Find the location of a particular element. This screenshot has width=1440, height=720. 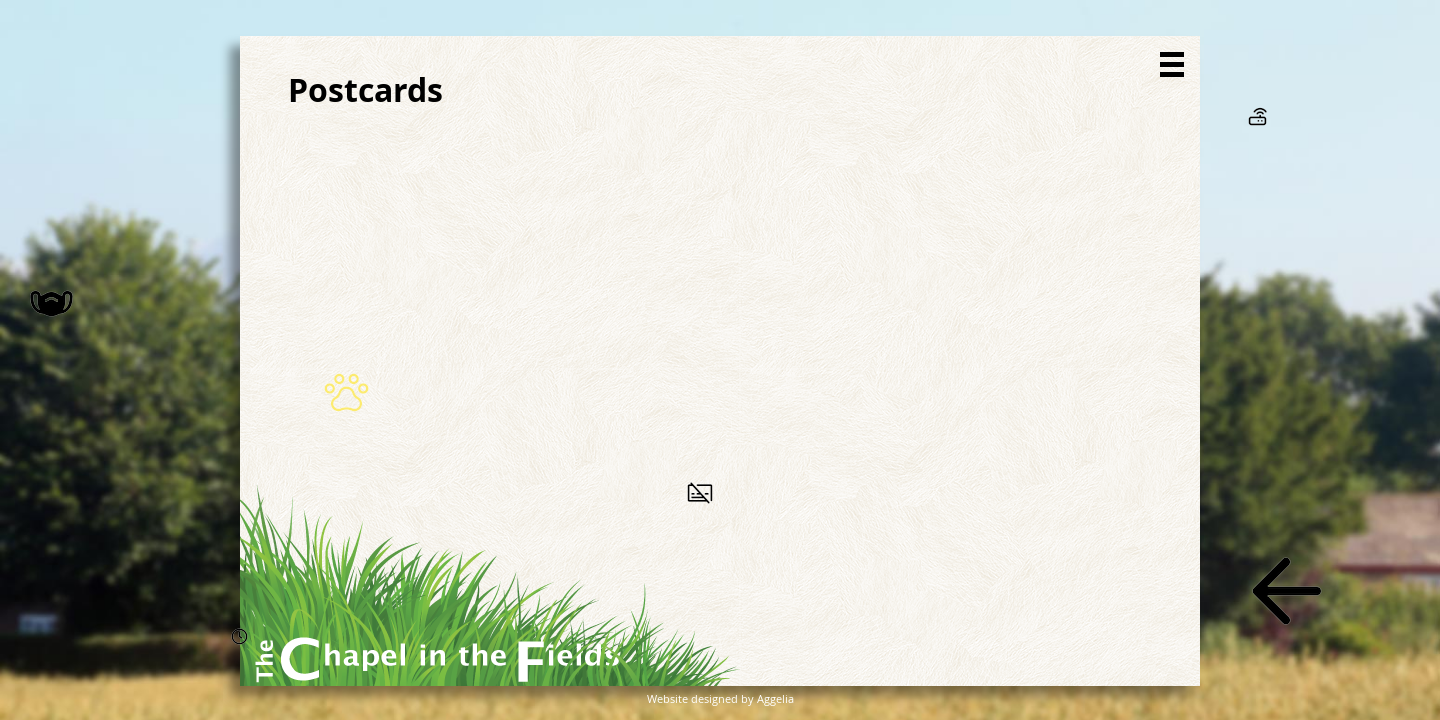

access router or network settings is located at coordinates (1257, 116).